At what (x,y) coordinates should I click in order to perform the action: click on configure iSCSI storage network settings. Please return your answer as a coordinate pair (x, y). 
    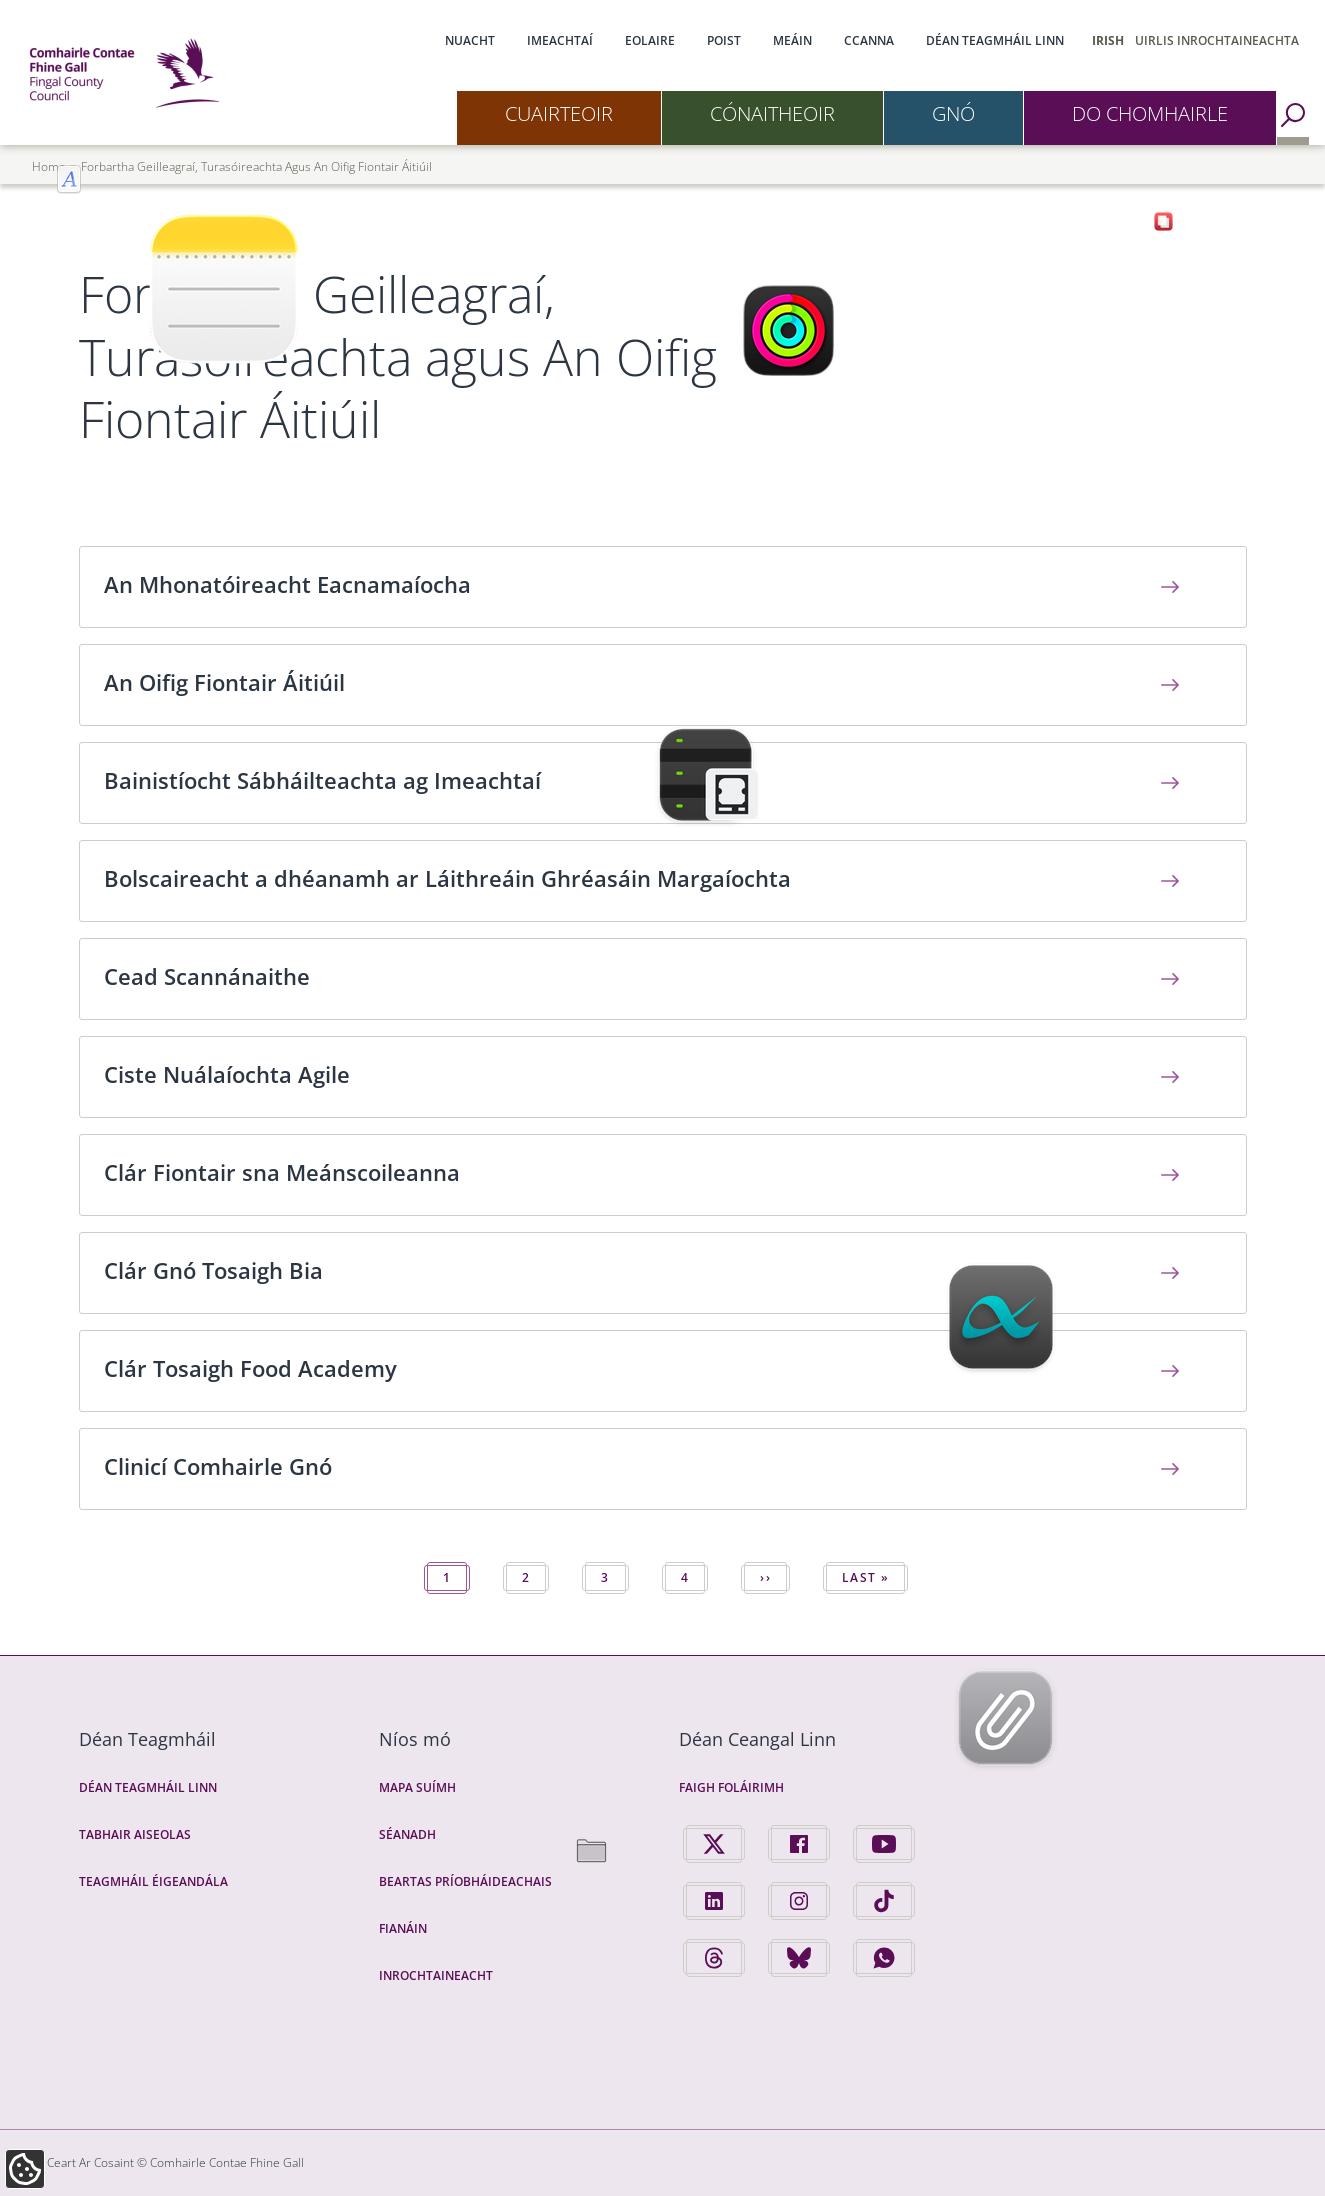
    Looking at the image, I should click on (706, 776).